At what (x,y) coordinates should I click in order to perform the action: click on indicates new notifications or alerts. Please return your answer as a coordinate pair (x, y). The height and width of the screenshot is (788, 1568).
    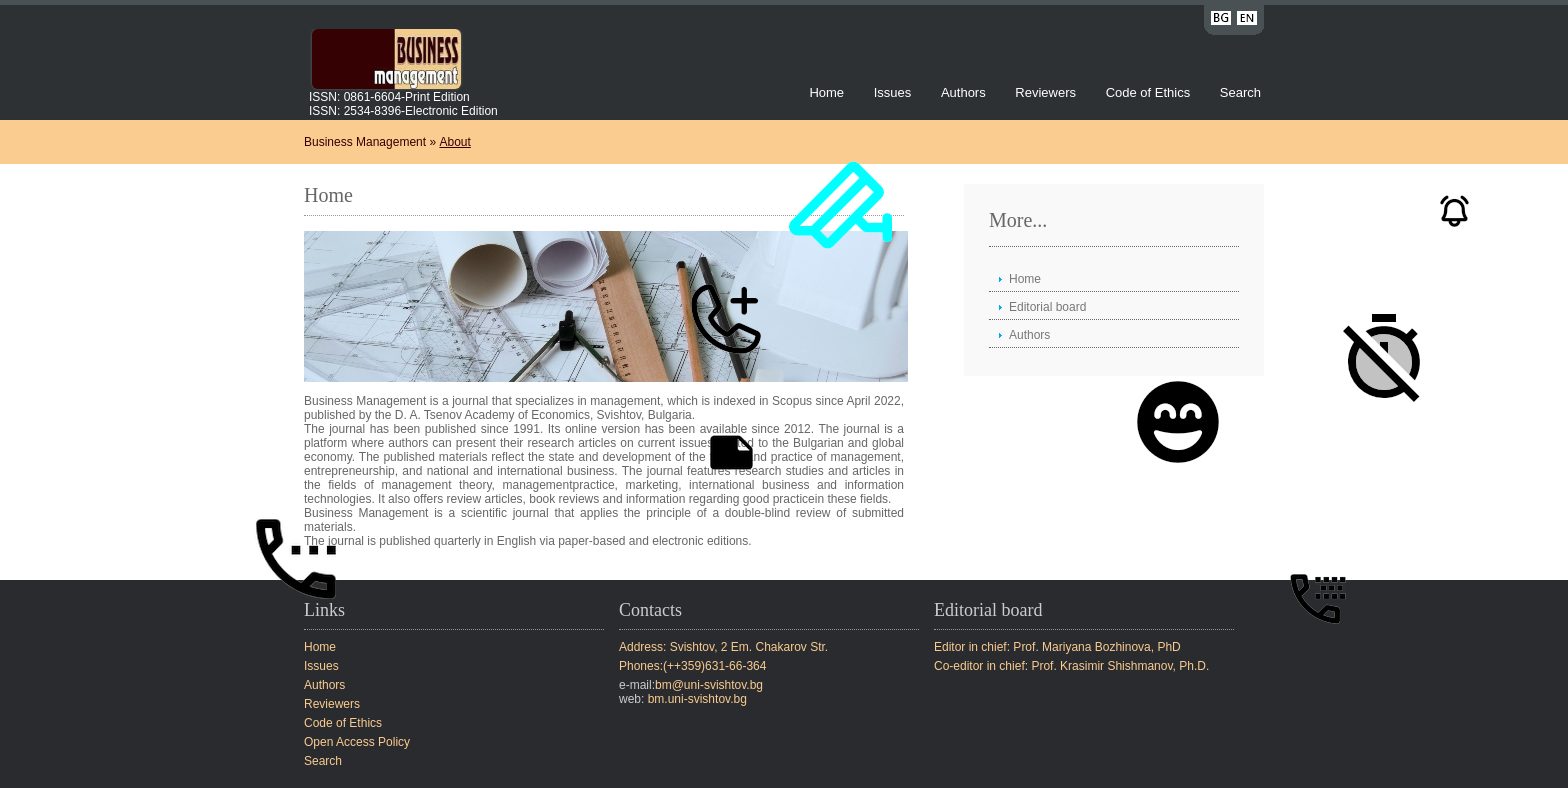
    Looking at the image, I should click on (1454, 211).